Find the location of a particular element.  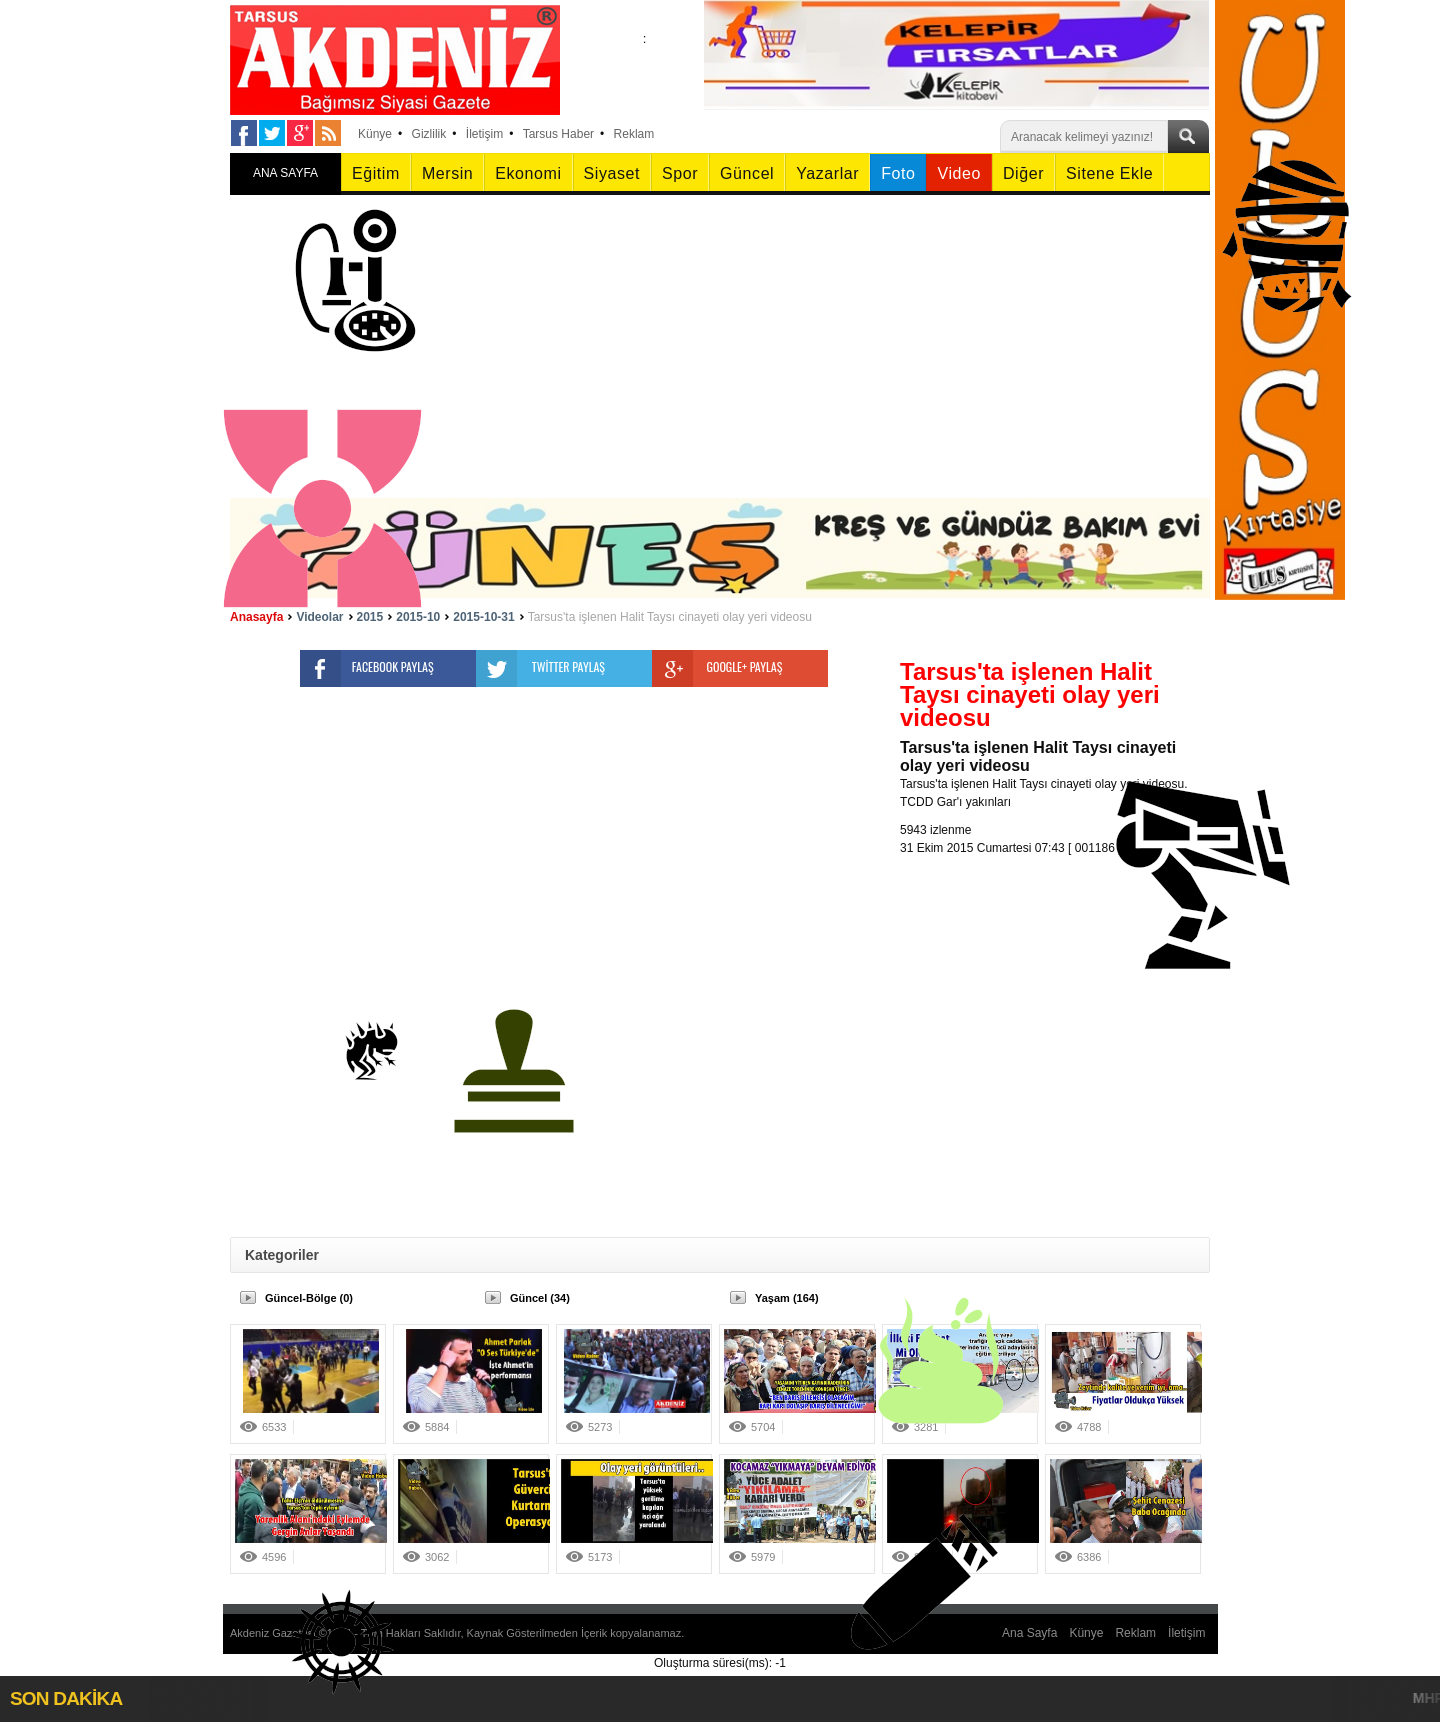

explore the map on foot is located at coordinates (1203, 875).